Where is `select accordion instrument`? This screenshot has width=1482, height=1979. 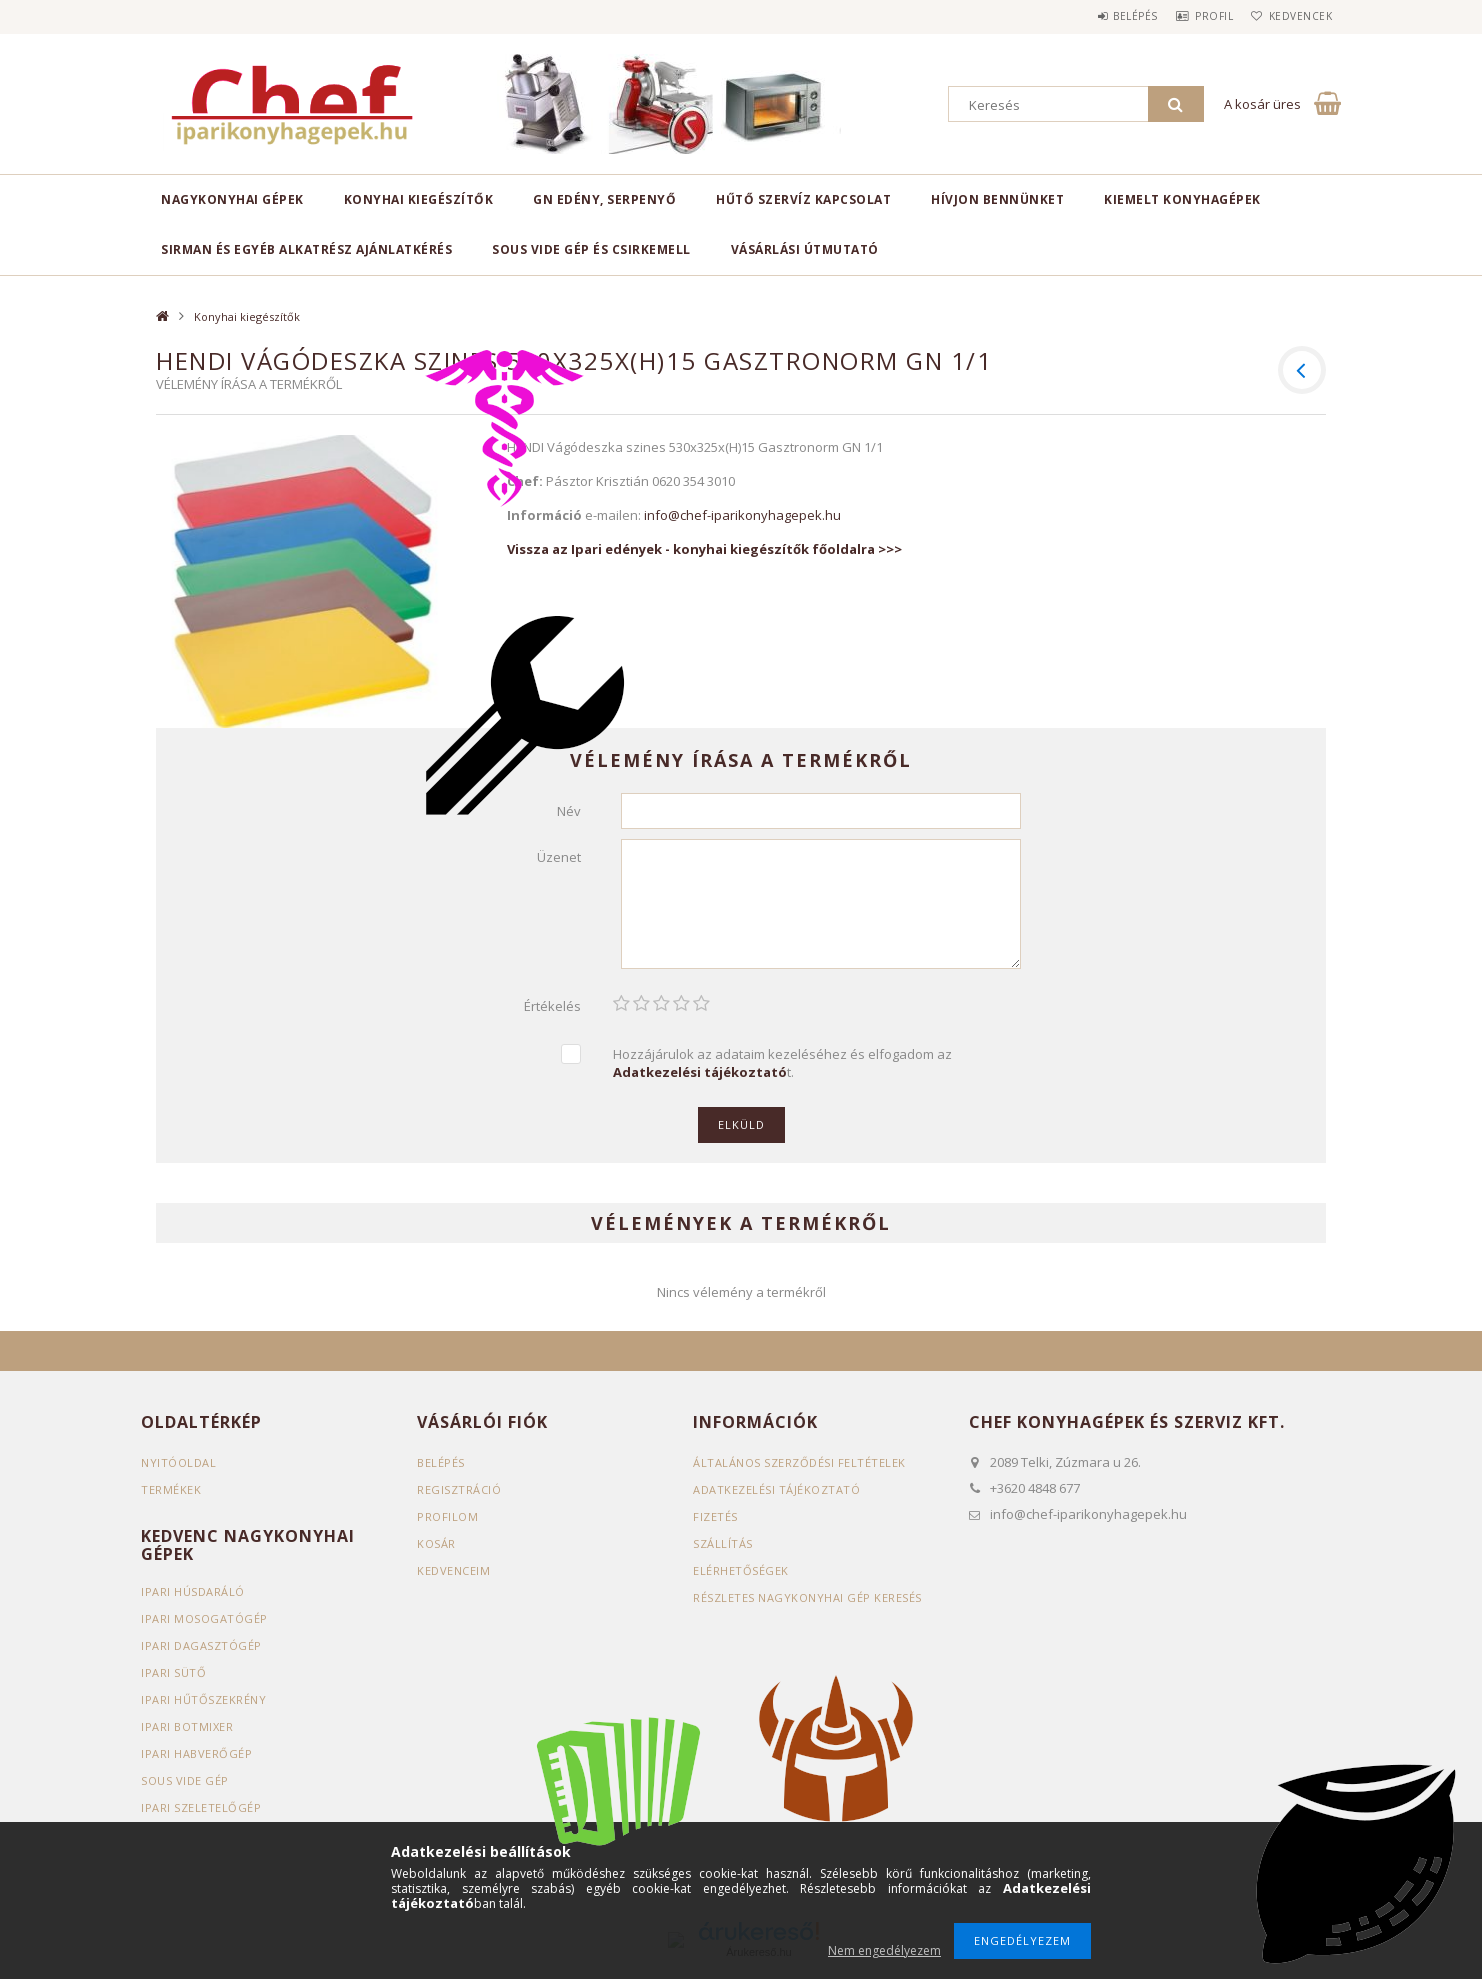
select accordion instrument is located at coordinates (618, 1775).